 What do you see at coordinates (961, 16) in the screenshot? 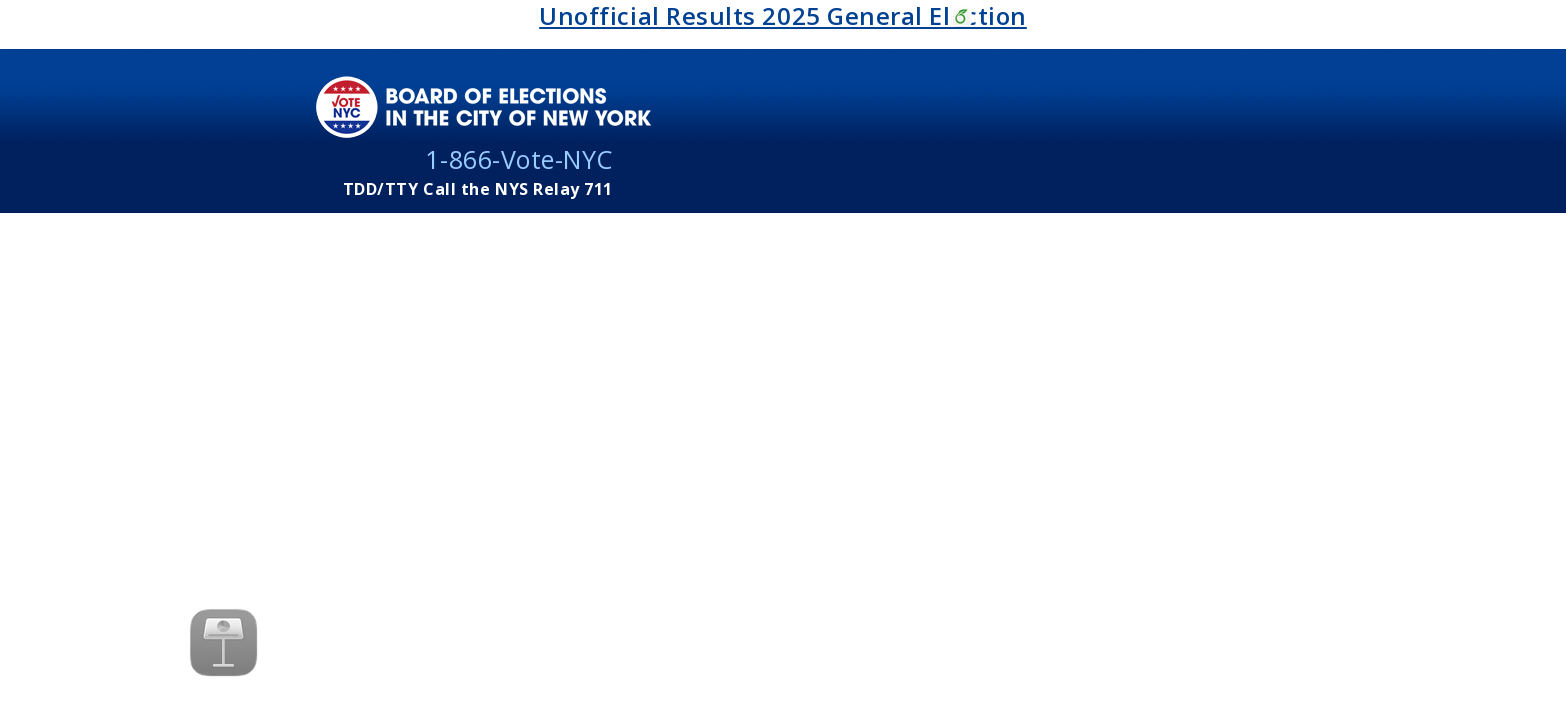
I see `open overleaf document editor` at bounding box center [961, 16].